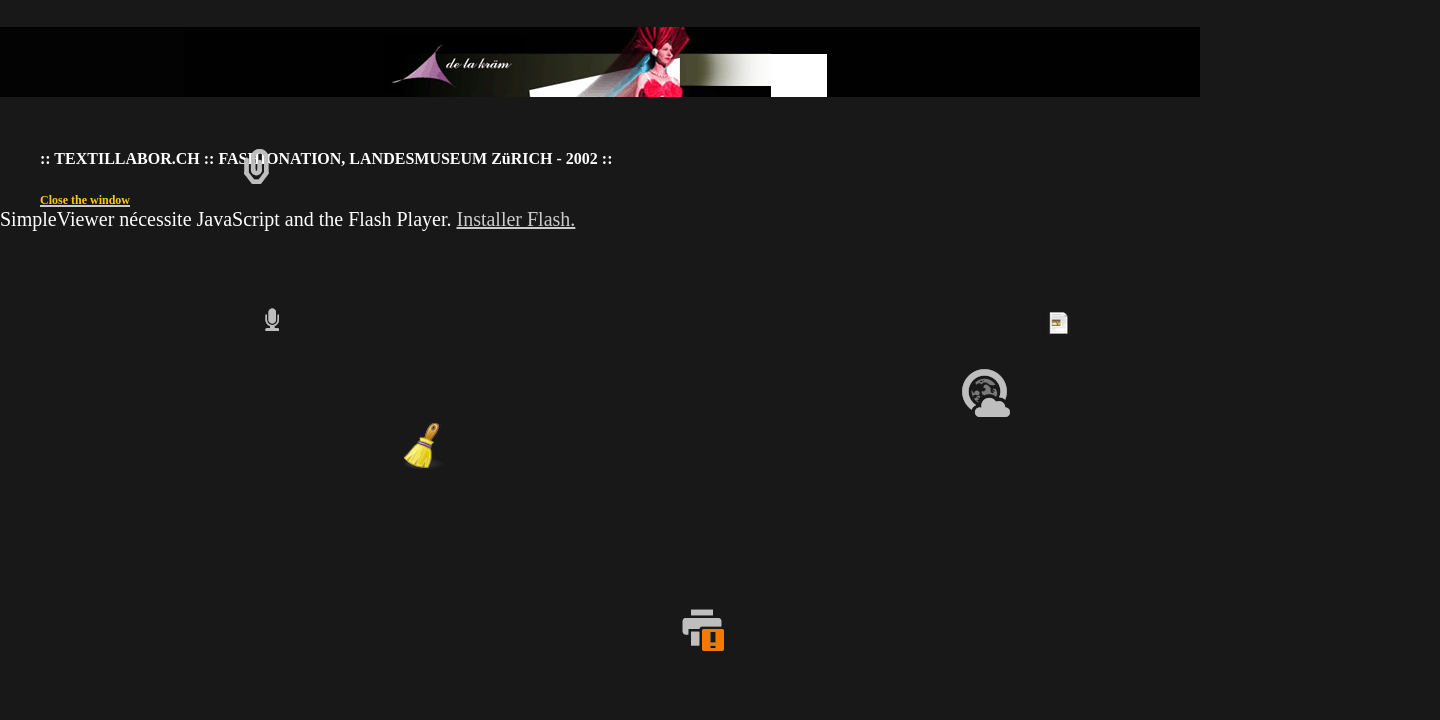 This screenshot has width=1440, height=720. Describe the element at coordinates (424, 446) in the screenshot. I see `clear all items or entries` at that location.